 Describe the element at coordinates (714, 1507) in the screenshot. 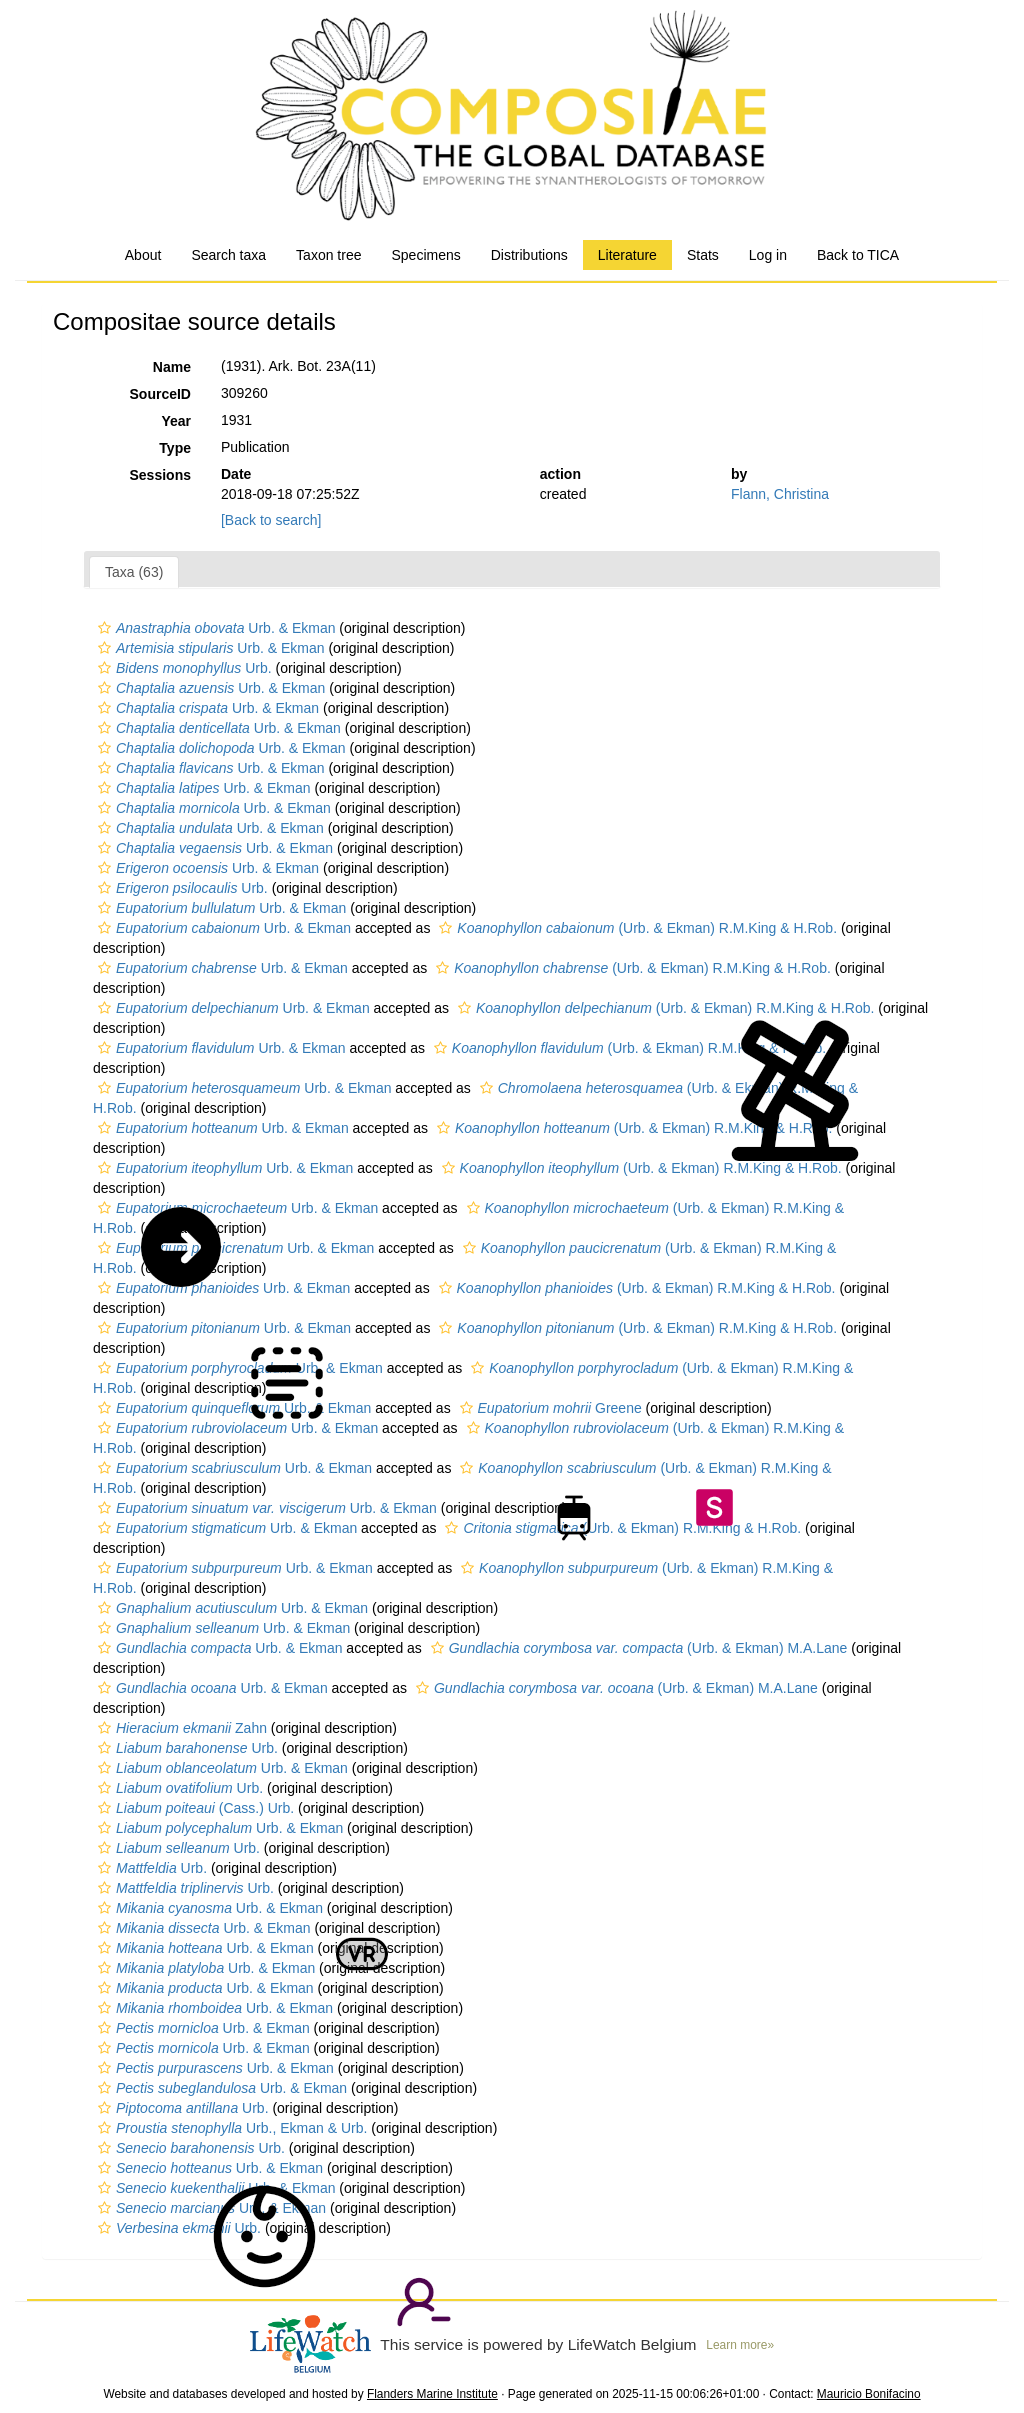

I see `stripe payment integration` at that location.